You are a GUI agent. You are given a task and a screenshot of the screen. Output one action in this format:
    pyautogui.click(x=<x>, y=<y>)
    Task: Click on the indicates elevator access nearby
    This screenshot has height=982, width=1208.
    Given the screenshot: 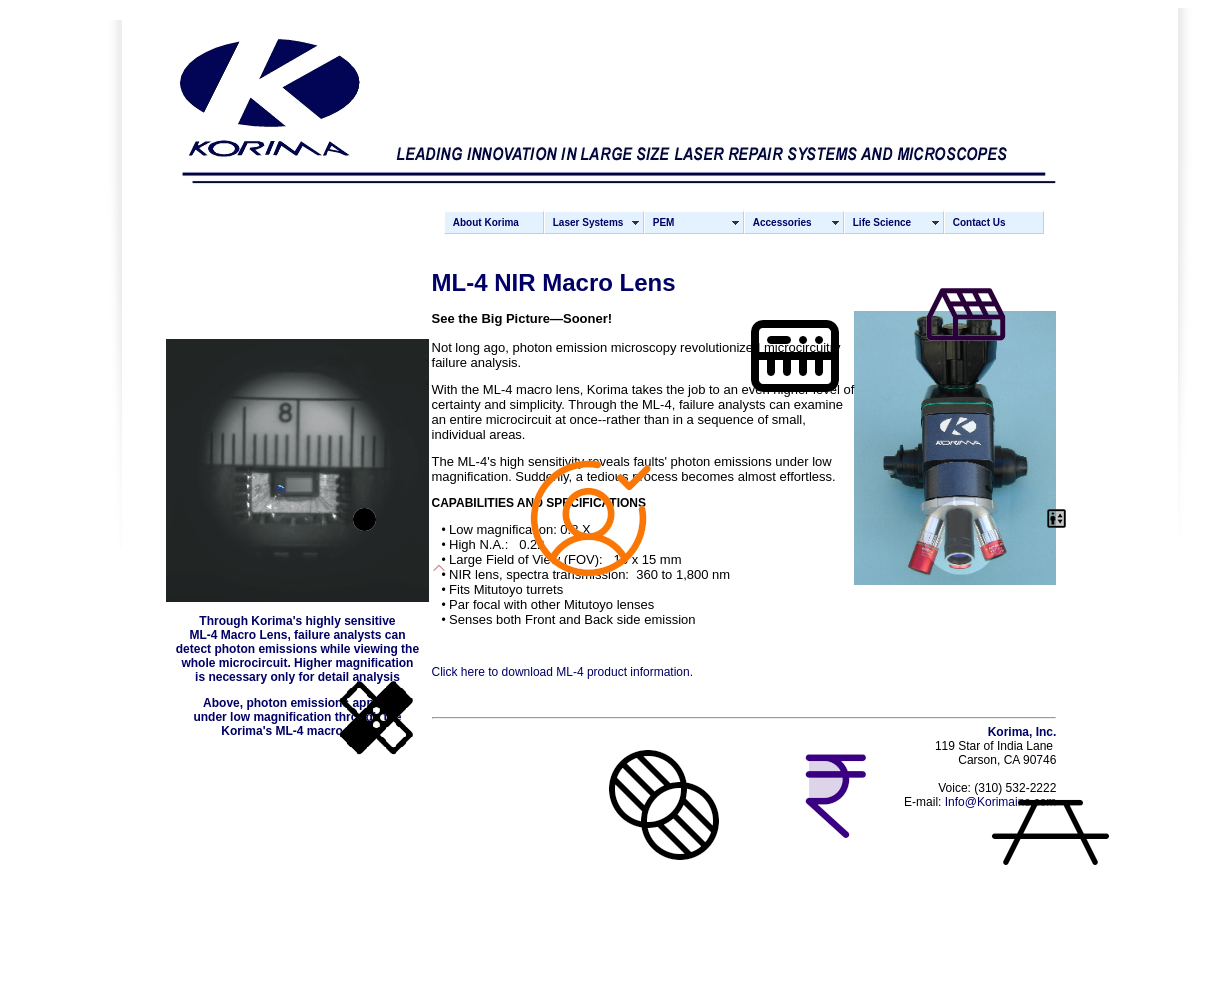 What is the action you would take?
    pyautogui.click(x=1056, y=518)
    